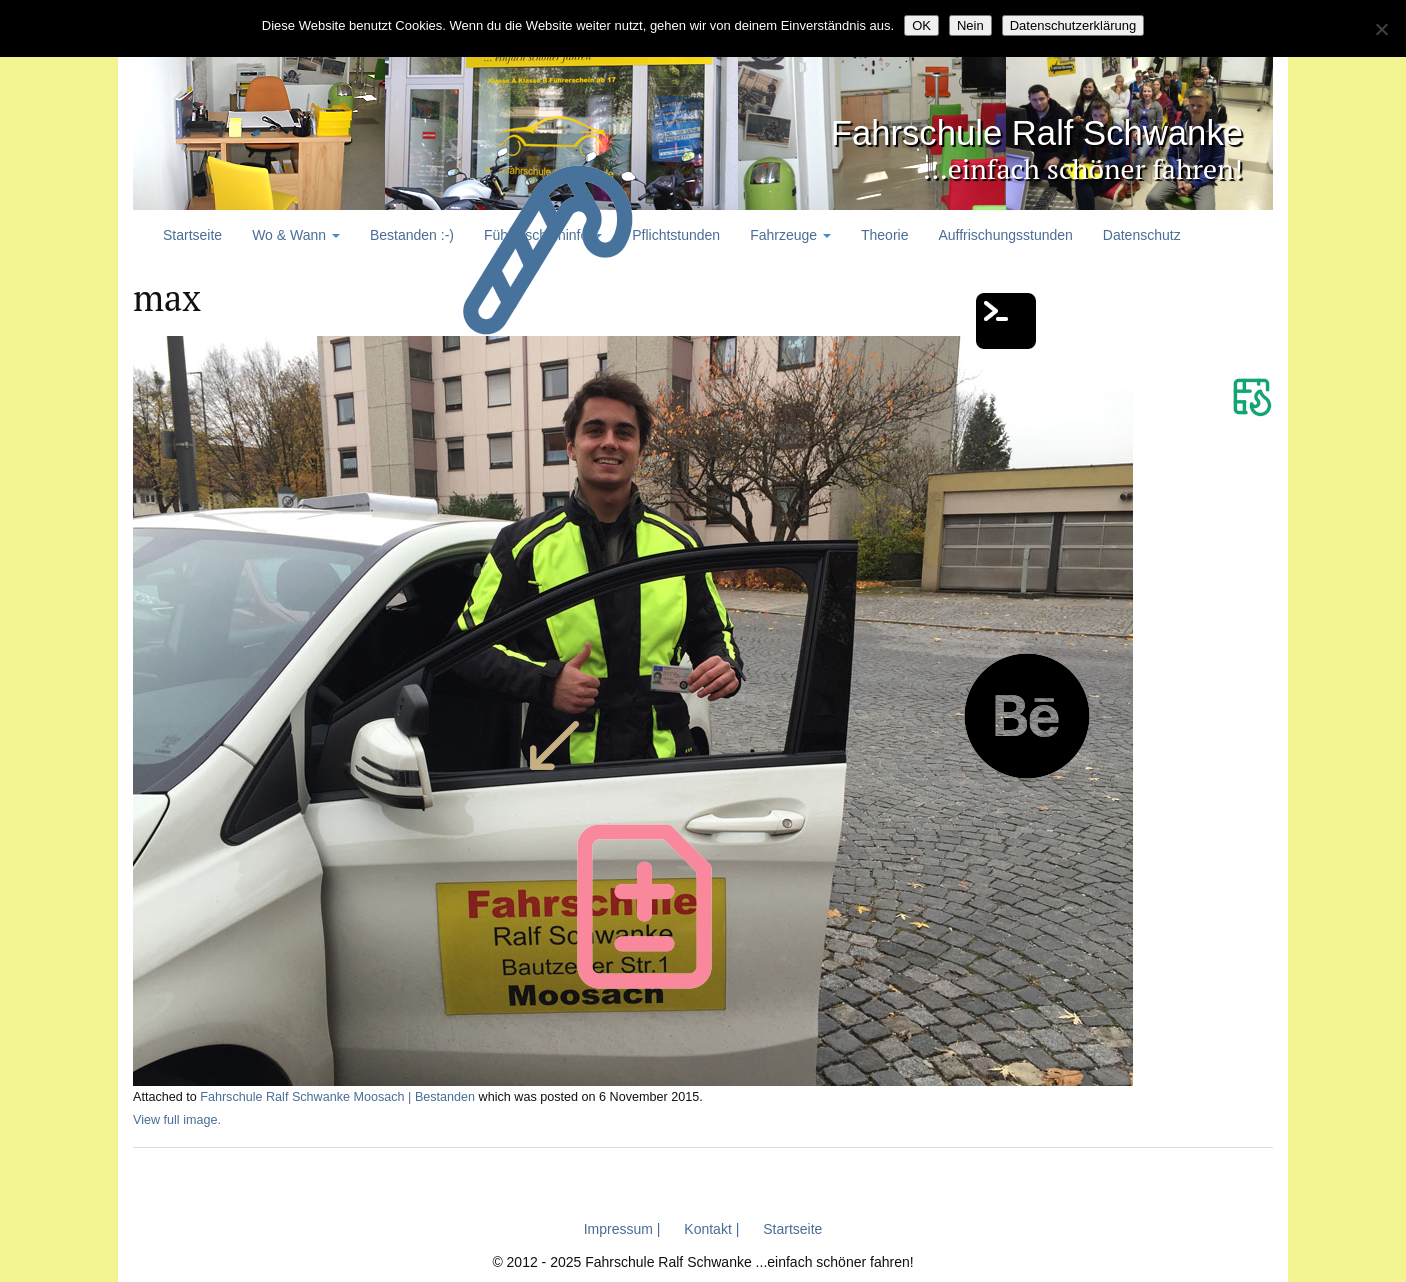 The image size is (1406, 1282). I want to click on view Behance portfolio, so click(1027, 716).